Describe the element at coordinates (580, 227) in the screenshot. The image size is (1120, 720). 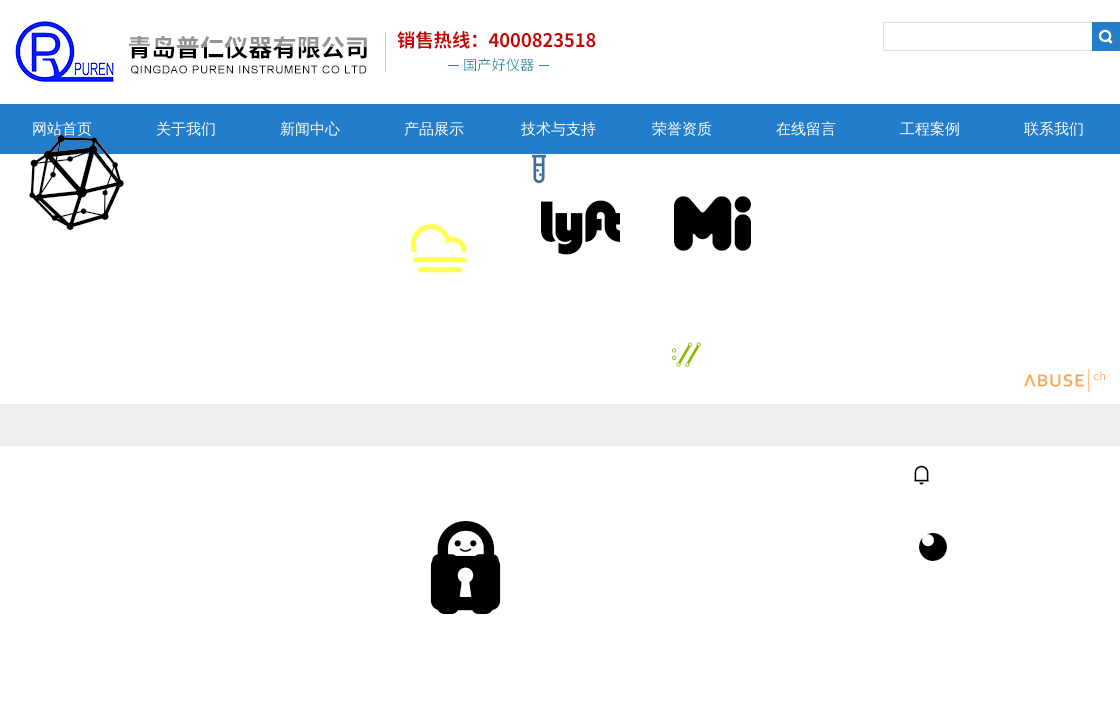
I see `open the lyft app` at that location.